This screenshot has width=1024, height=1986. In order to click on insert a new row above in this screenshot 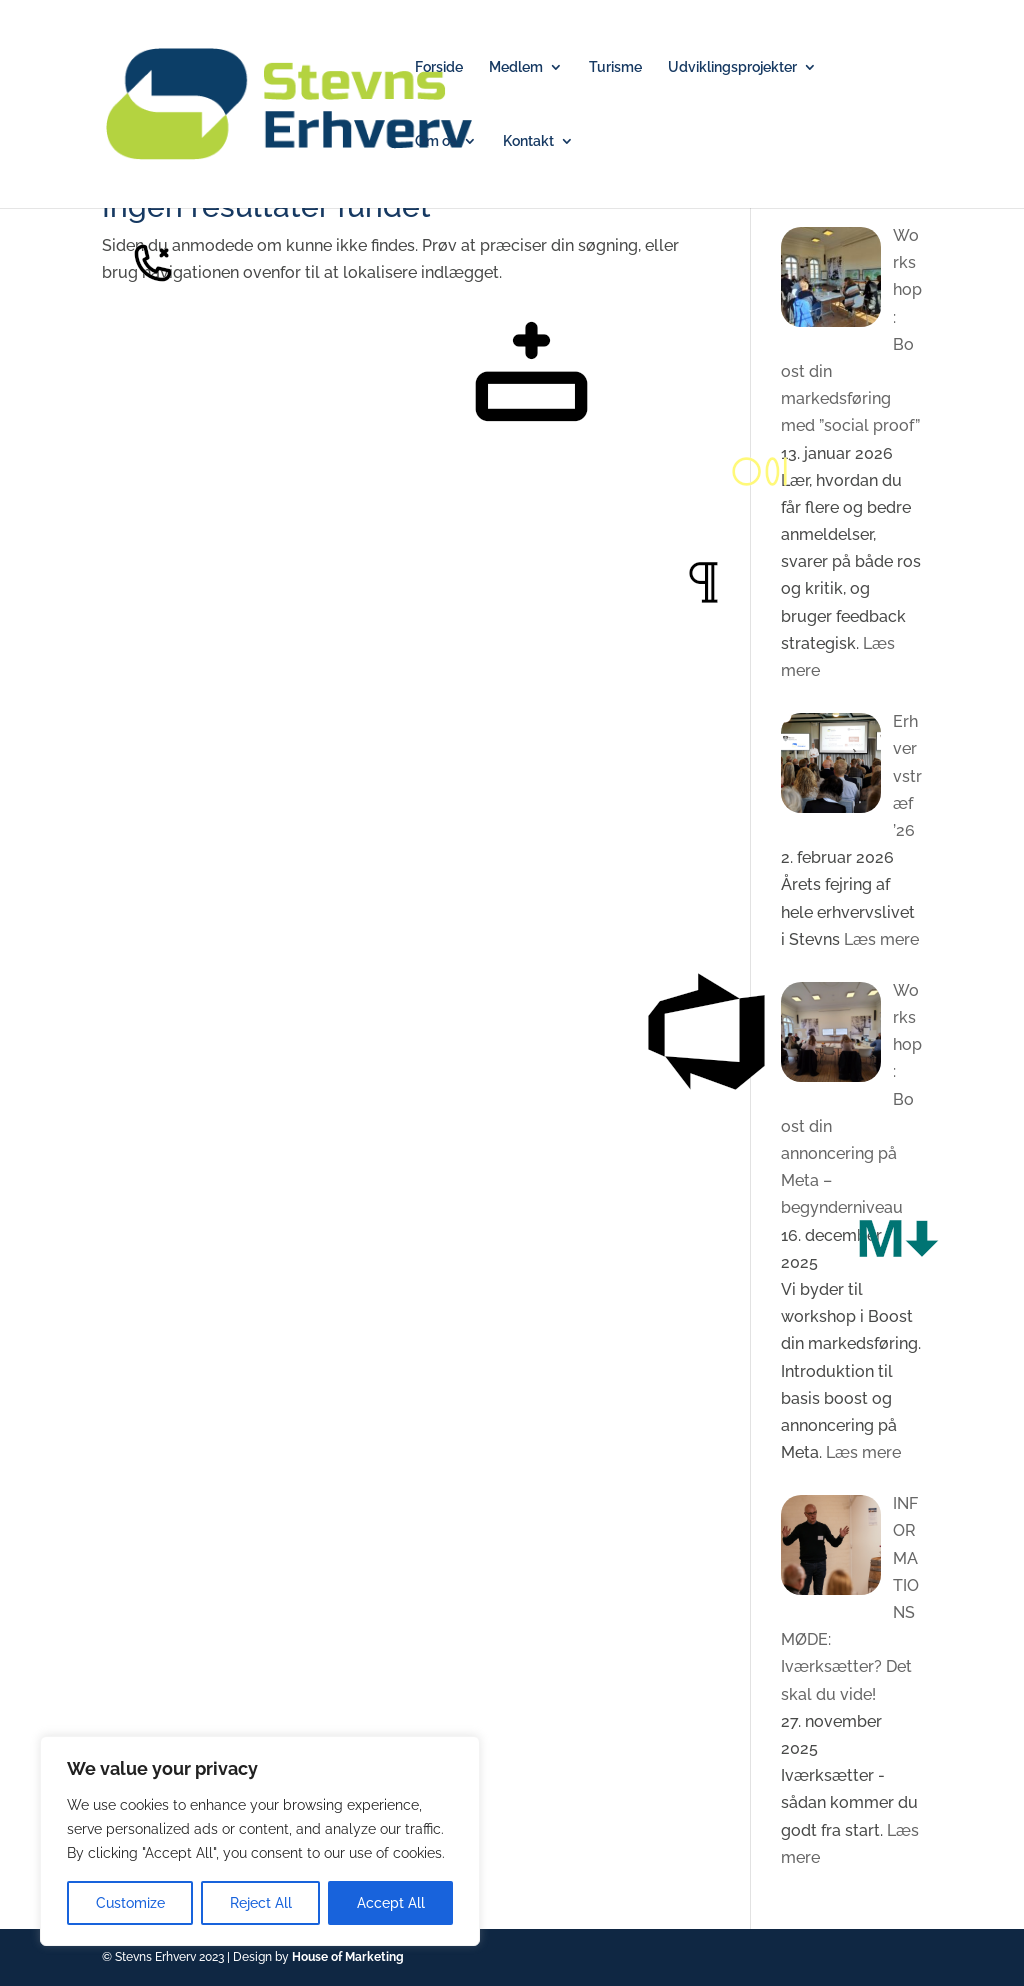, I will do `click(531, 371)`.